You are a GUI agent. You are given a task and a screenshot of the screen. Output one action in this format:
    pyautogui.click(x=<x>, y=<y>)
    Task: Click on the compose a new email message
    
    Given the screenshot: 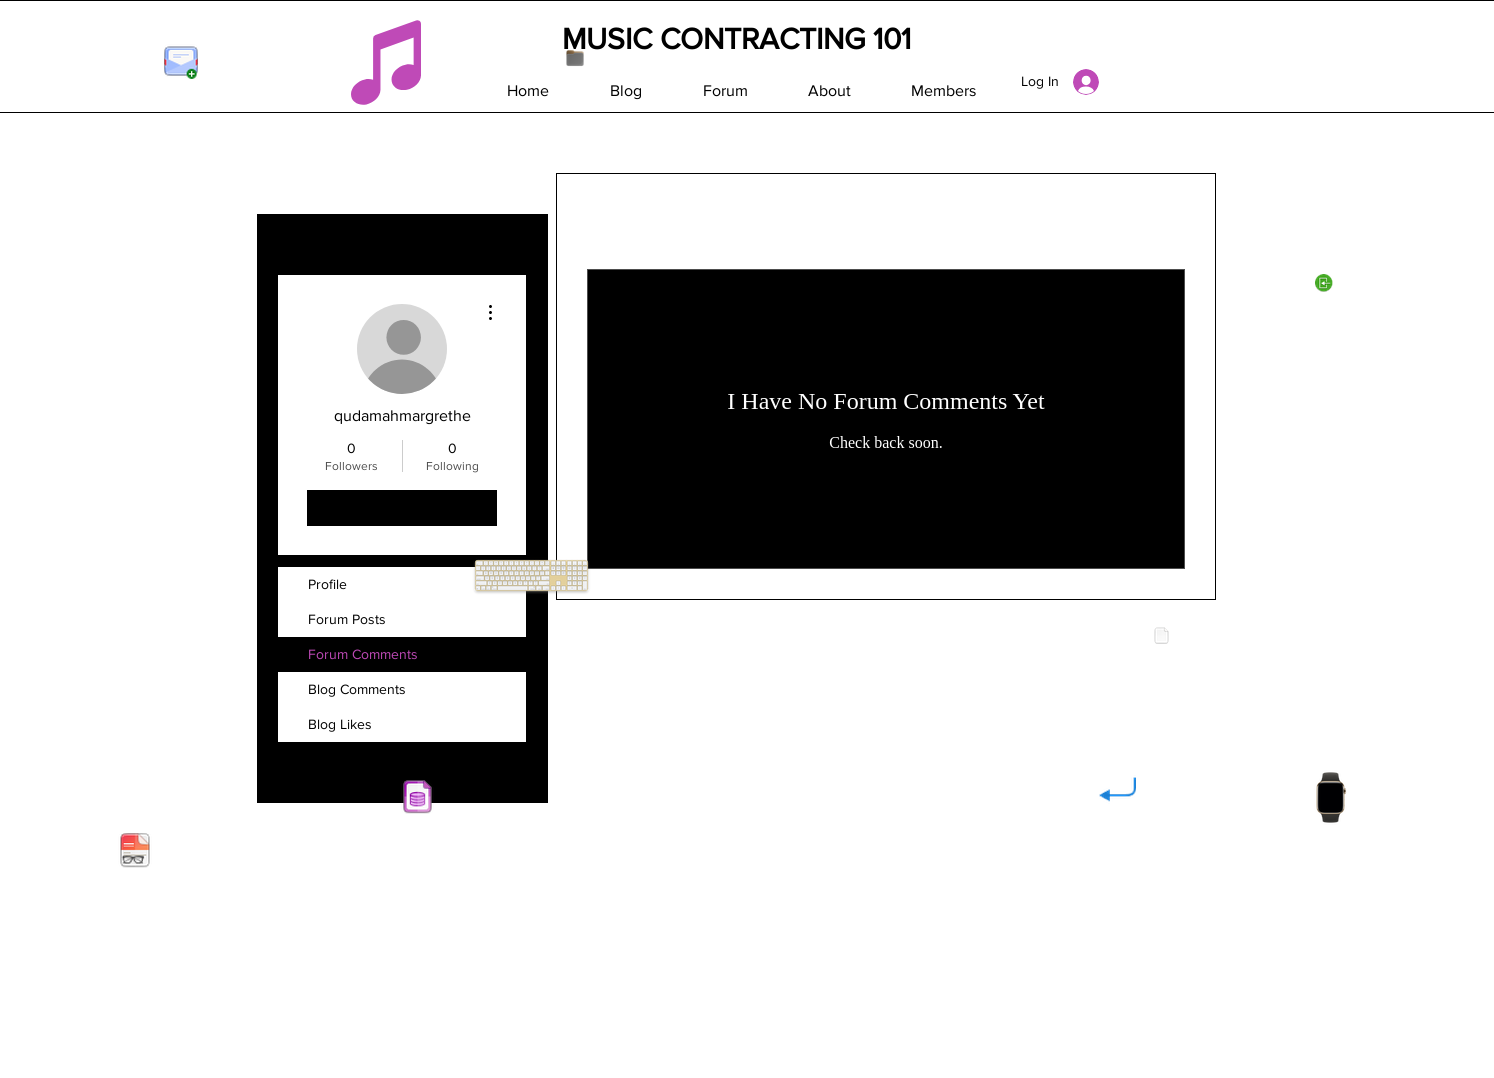 What is the action you would take?
    pyautogui.click(x=181, y=61)
    